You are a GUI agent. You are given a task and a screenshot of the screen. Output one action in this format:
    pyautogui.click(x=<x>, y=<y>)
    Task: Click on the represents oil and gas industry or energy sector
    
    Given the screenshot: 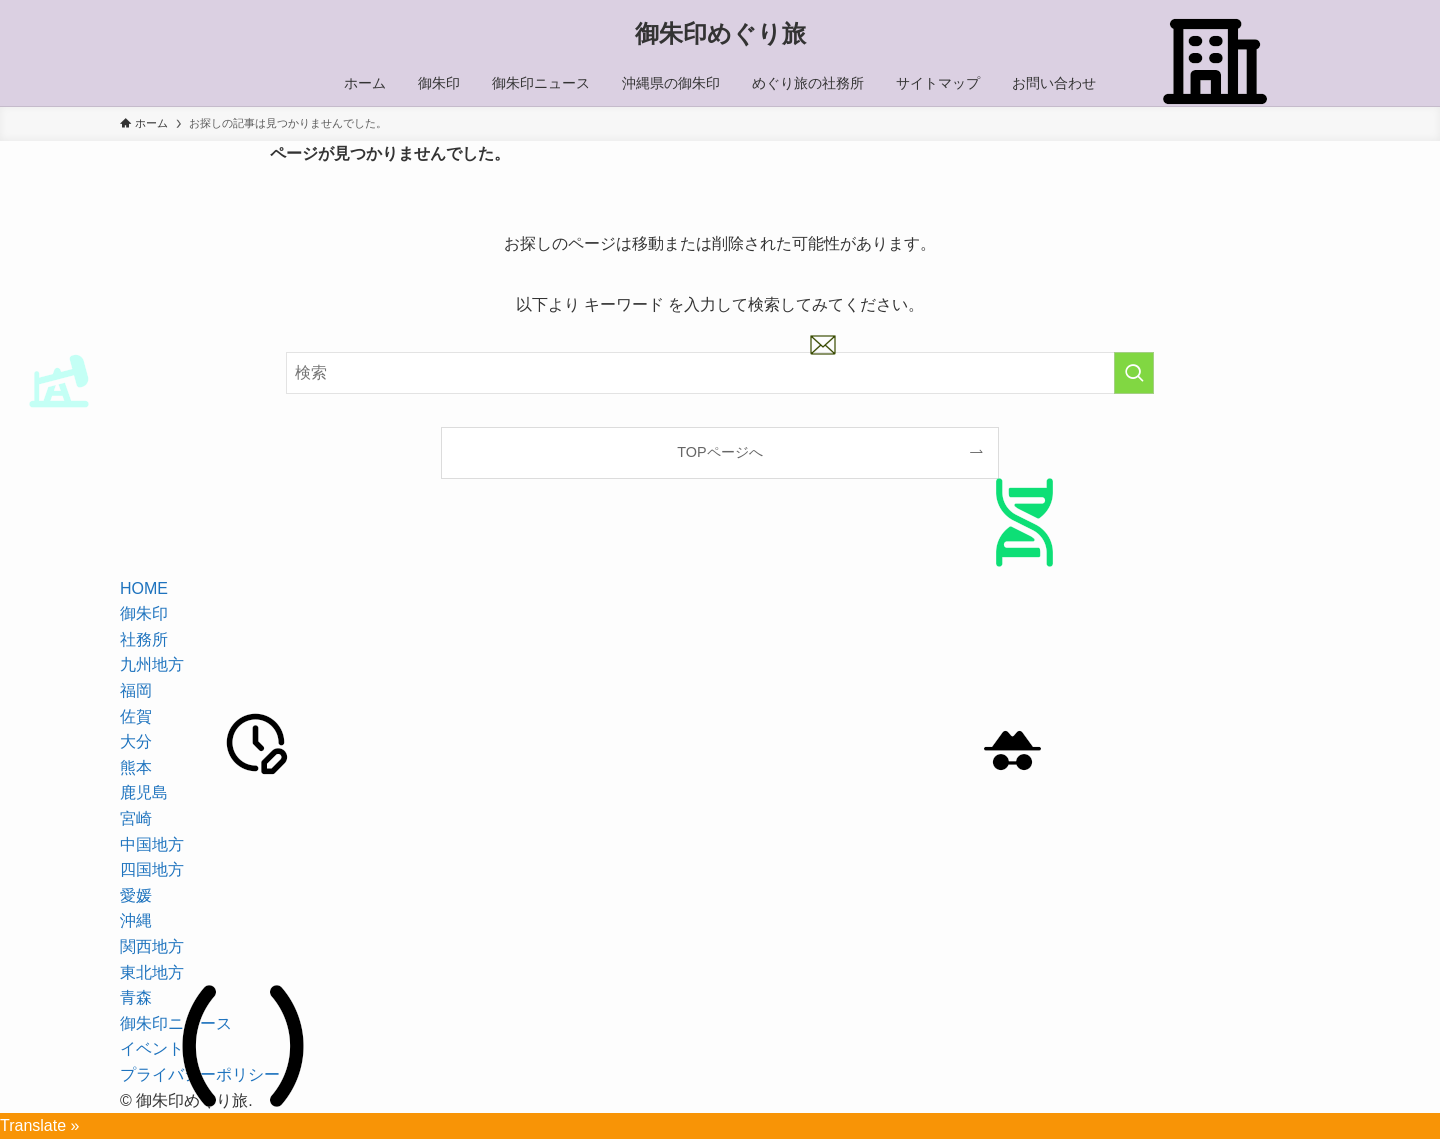 What is the action you would take?
    pyautogui.click(x=59, y=381)
    